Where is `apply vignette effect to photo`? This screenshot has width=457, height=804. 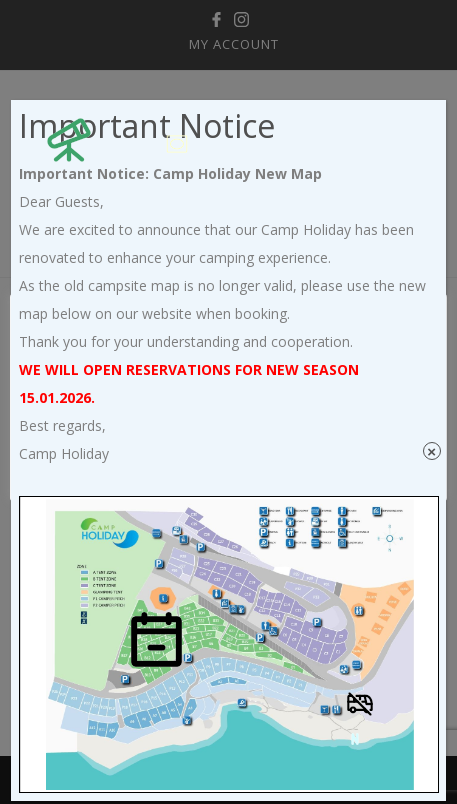 apply vignette effect to photo is located at coordinates (177, 144).